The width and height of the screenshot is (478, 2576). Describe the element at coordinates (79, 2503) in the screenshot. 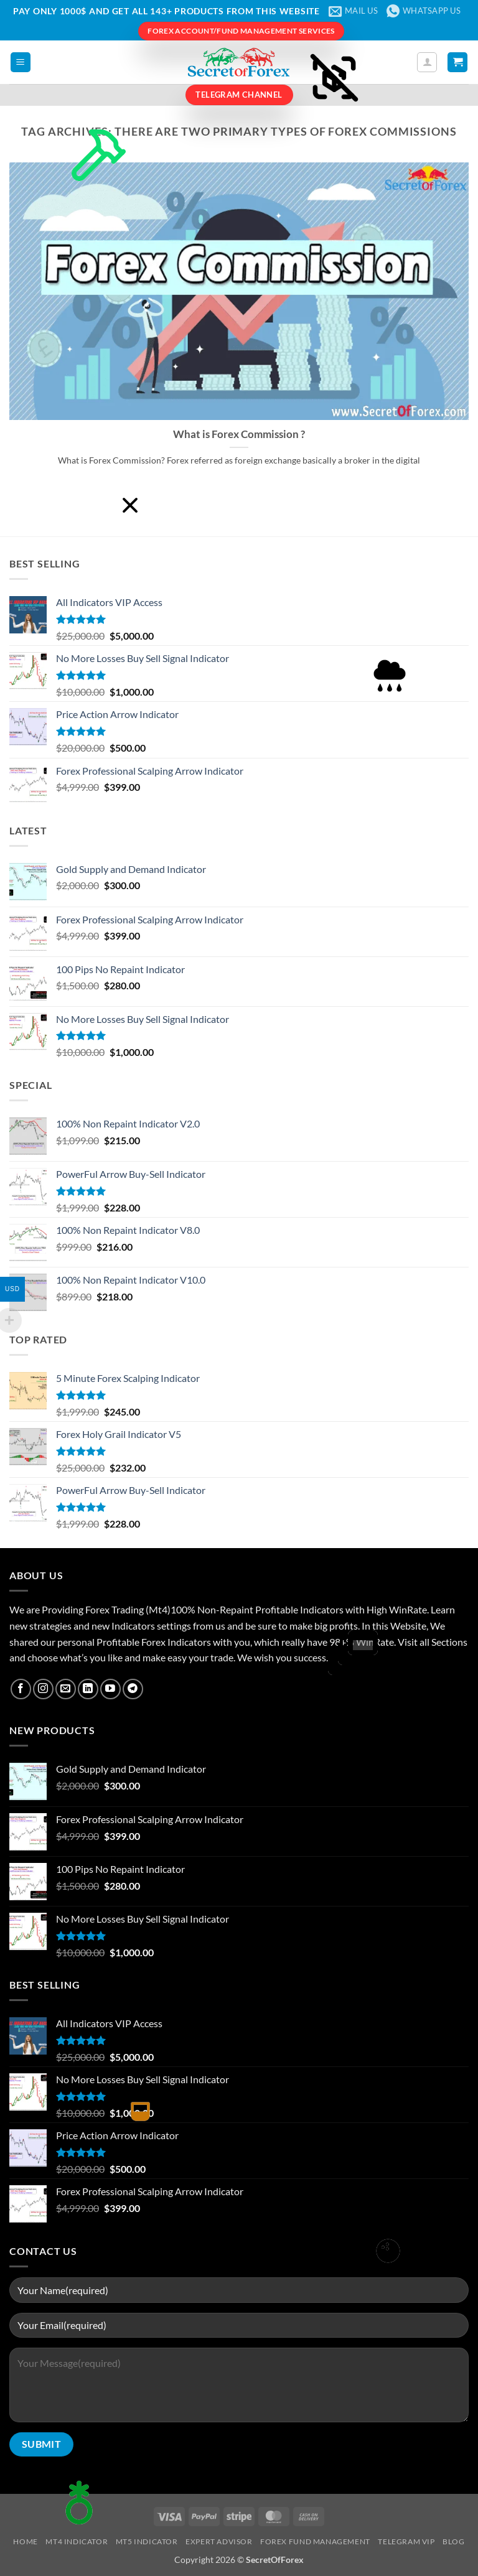

I see `indicates non-binary gender identity option` at that location.